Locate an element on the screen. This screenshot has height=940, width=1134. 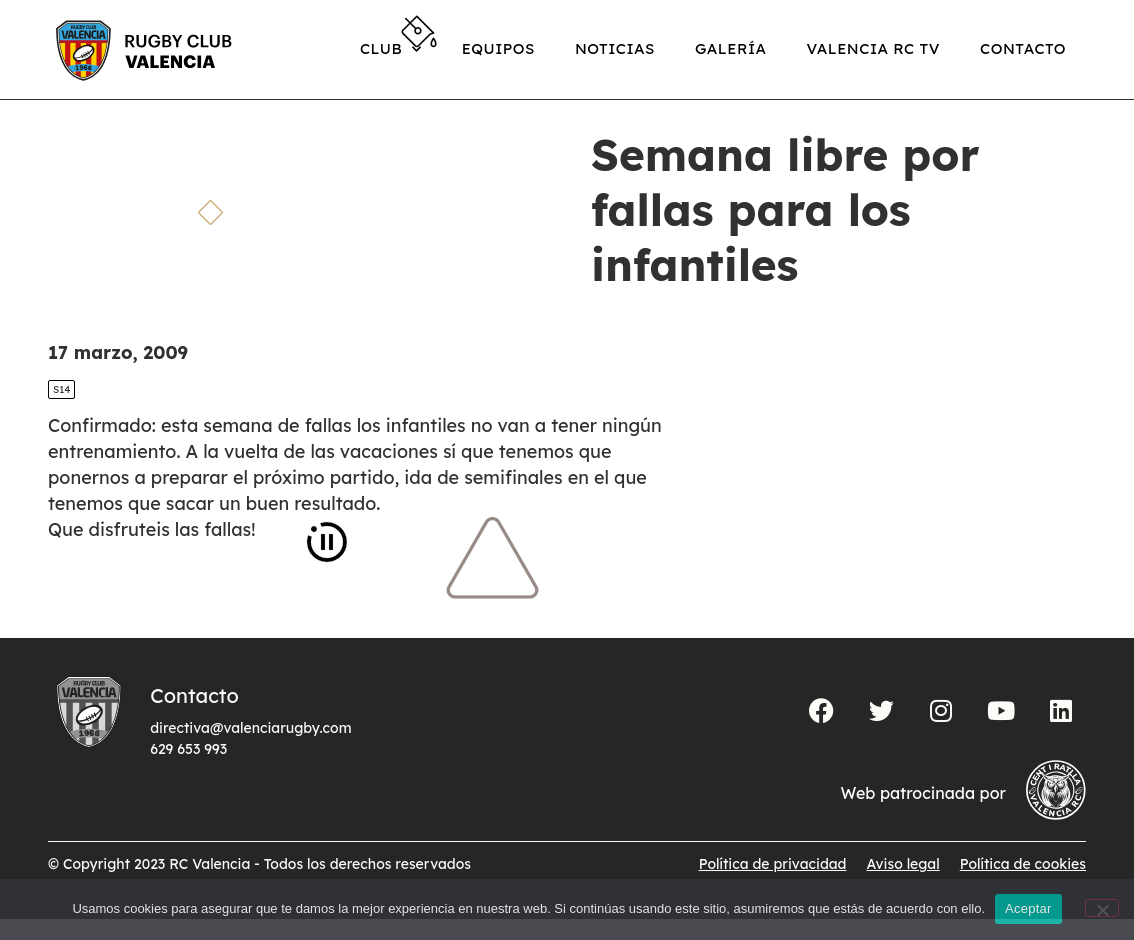
indicates premium or valuable content is located at coordinates (210, 212).